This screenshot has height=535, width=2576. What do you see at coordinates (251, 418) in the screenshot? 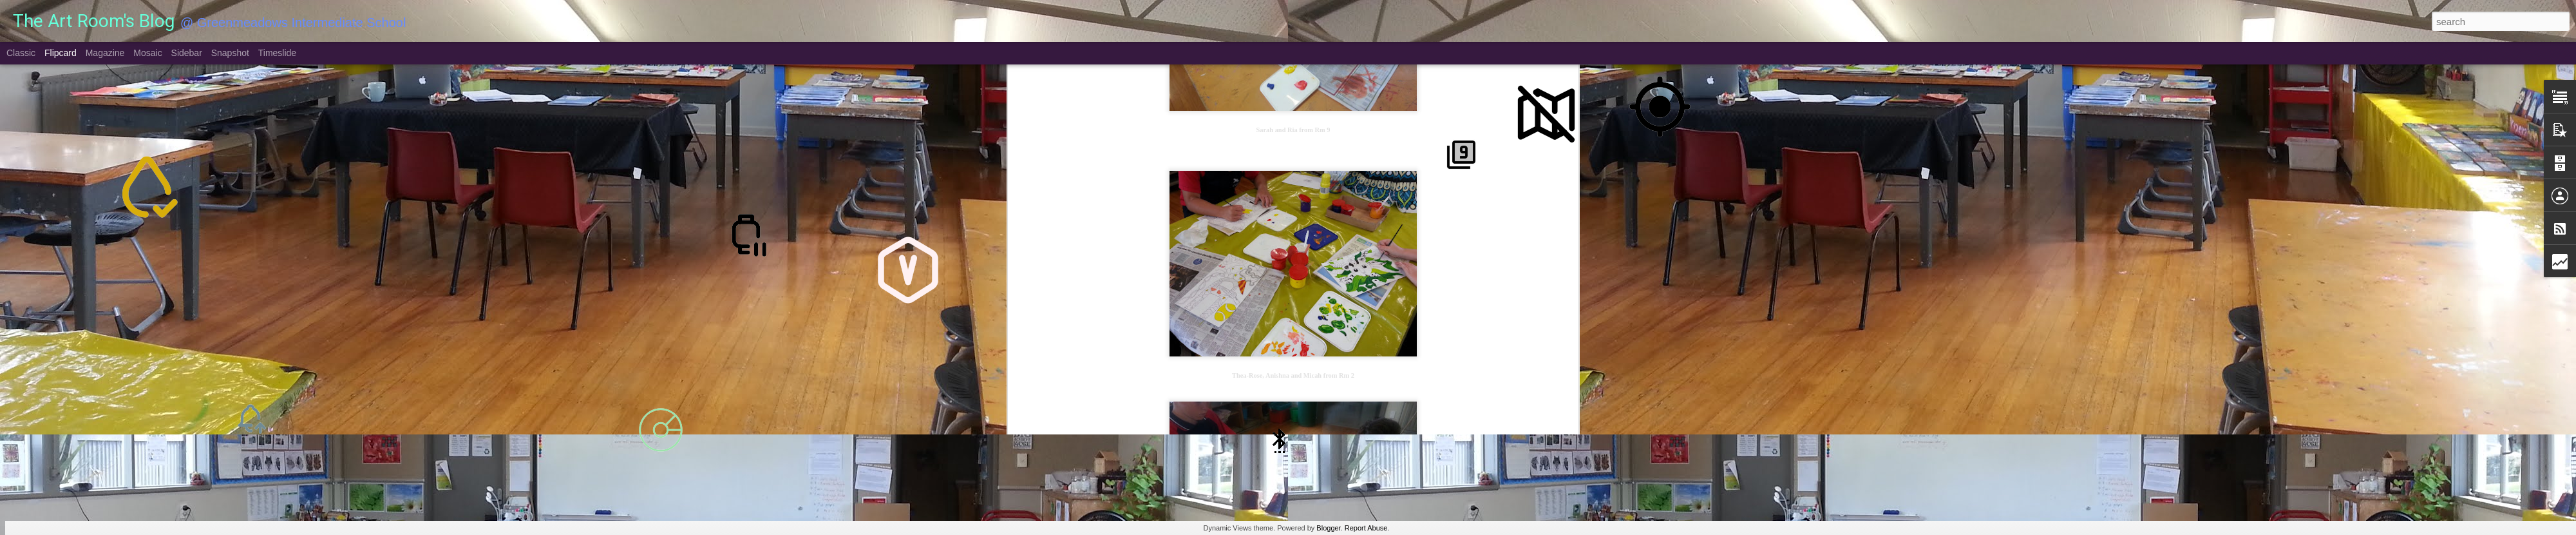
I see `upload or export notification settings` at bounding box center [251, 418].